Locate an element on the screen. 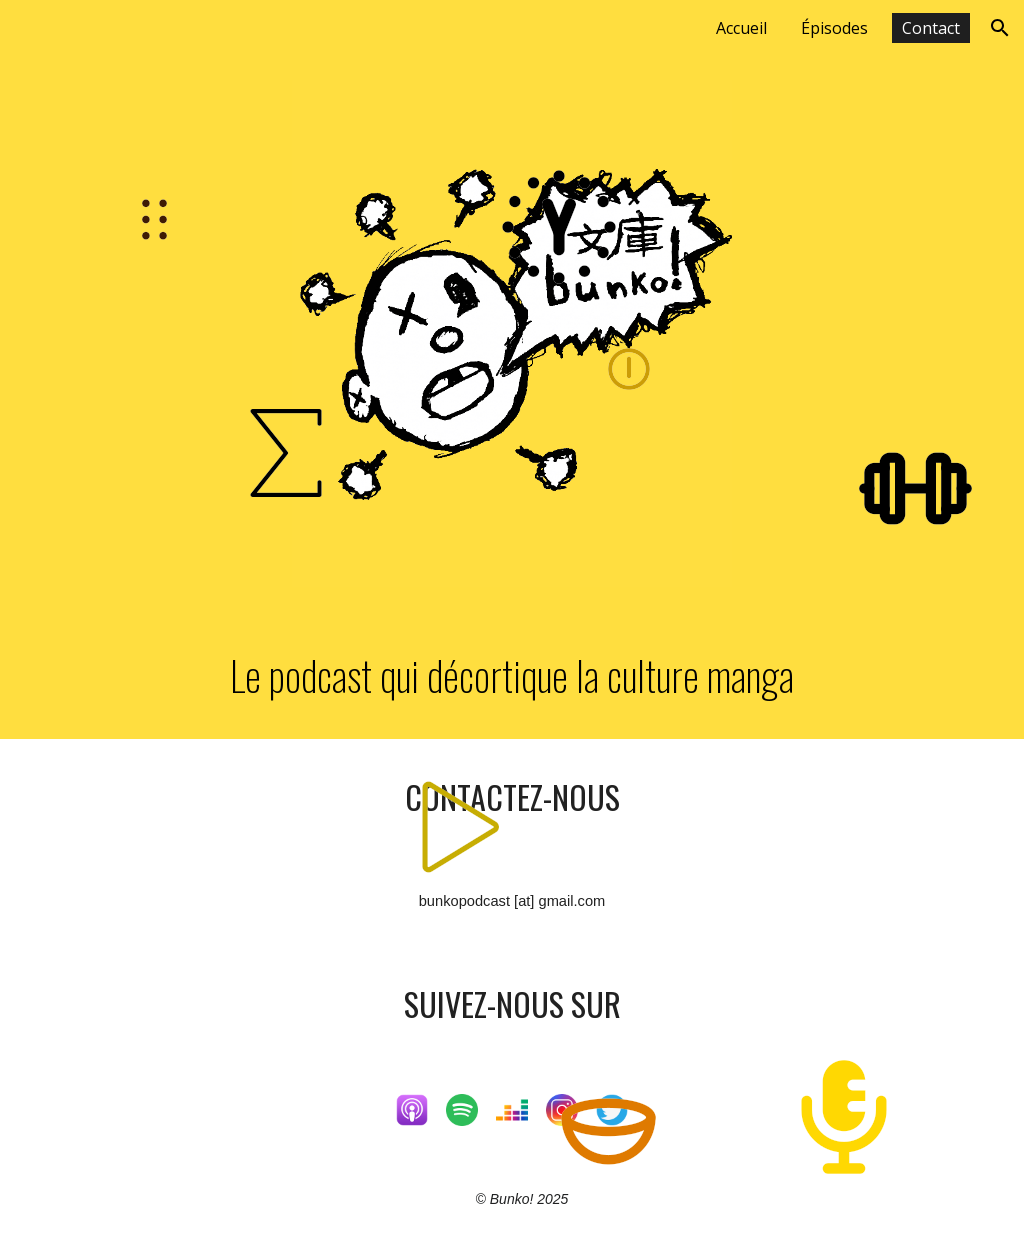 The image size is (1024, 1240). indicates a pending or in-progress status for option Y is located at coordinates (559, 227).